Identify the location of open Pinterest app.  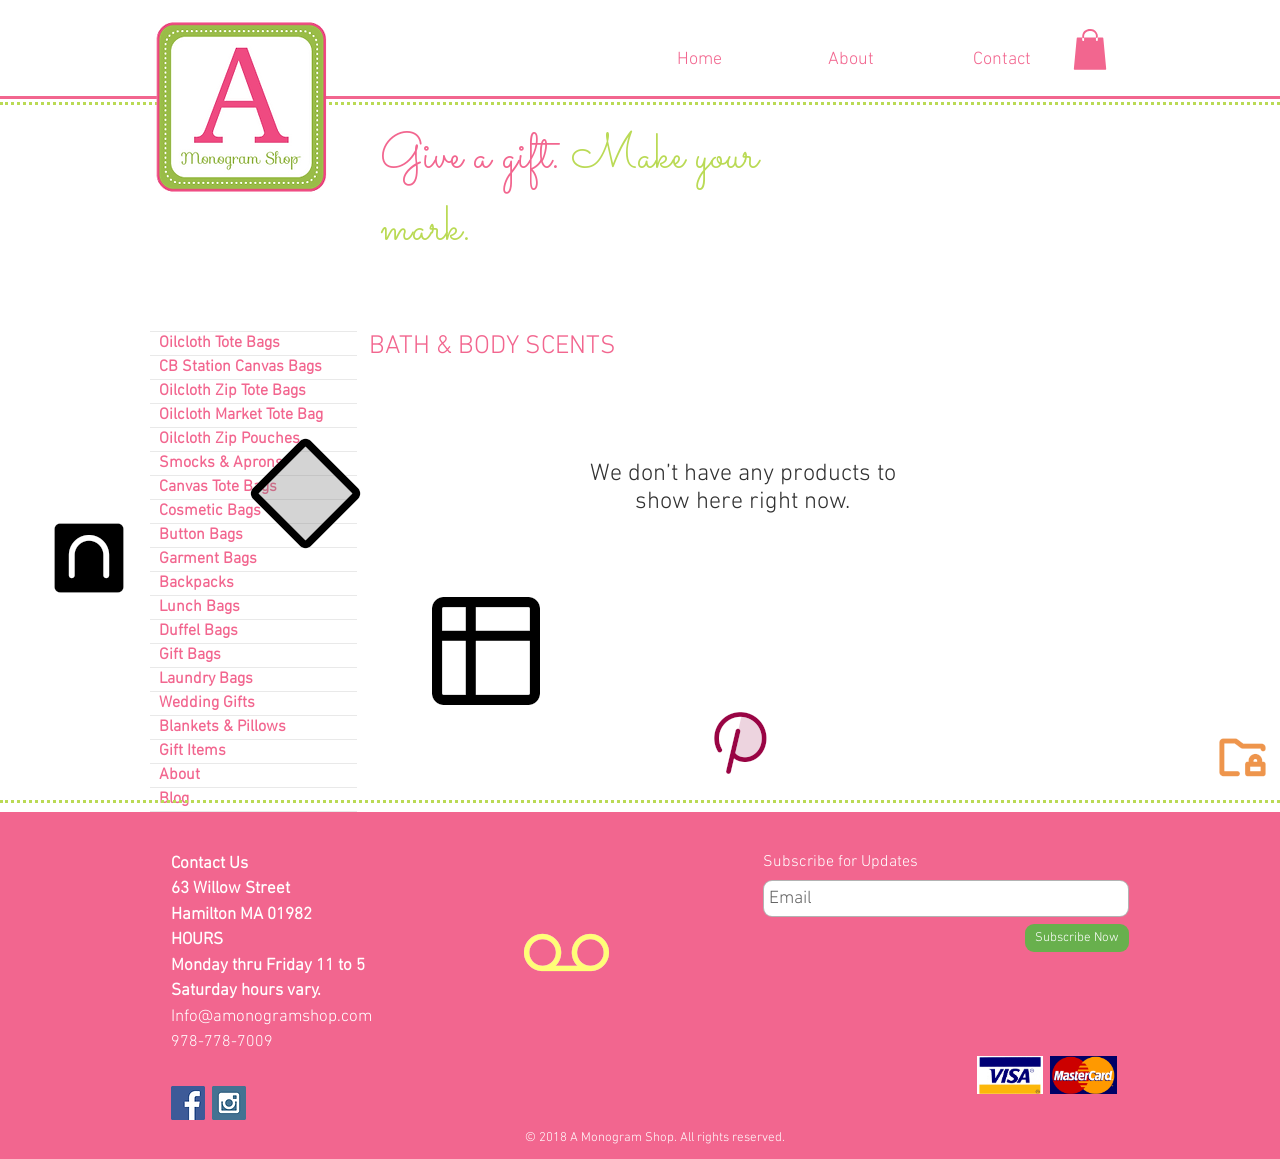
(738, 743).